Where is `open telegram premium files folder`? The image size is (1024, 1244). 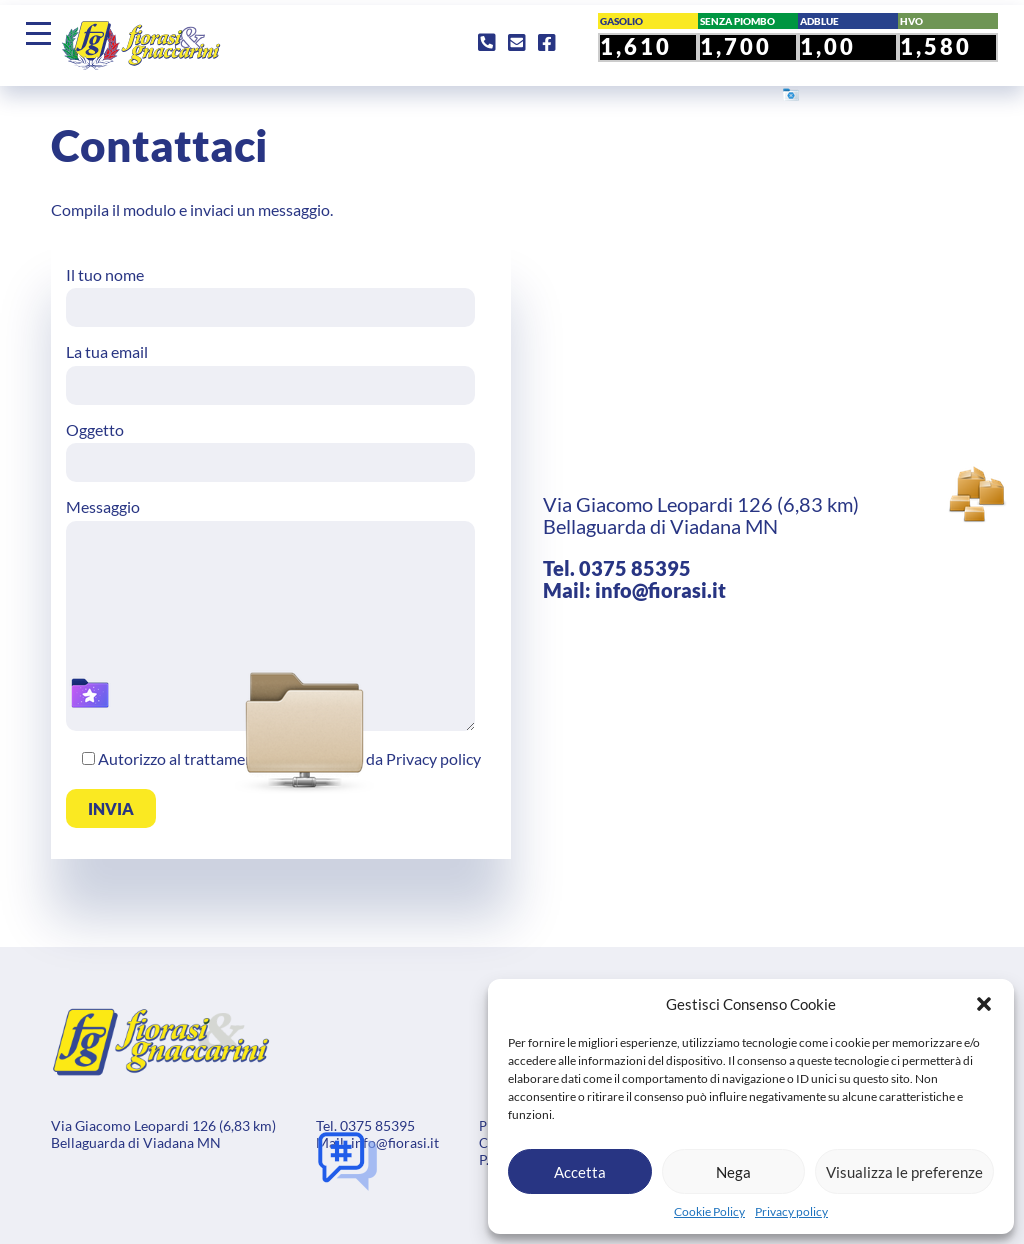
open telegram premium files folder is located at coordinates (90, 694).